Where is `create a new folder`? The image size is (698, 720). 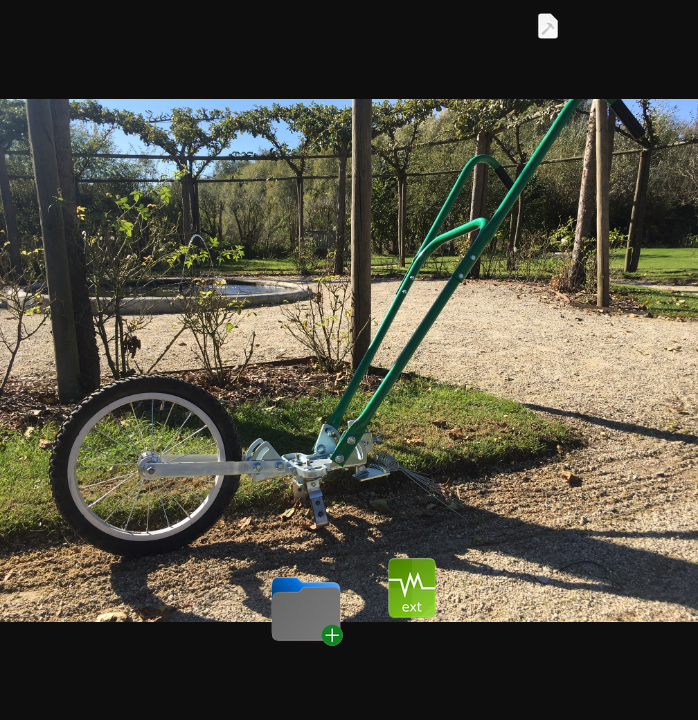 create a new folder is located at coordinates (306, 609).